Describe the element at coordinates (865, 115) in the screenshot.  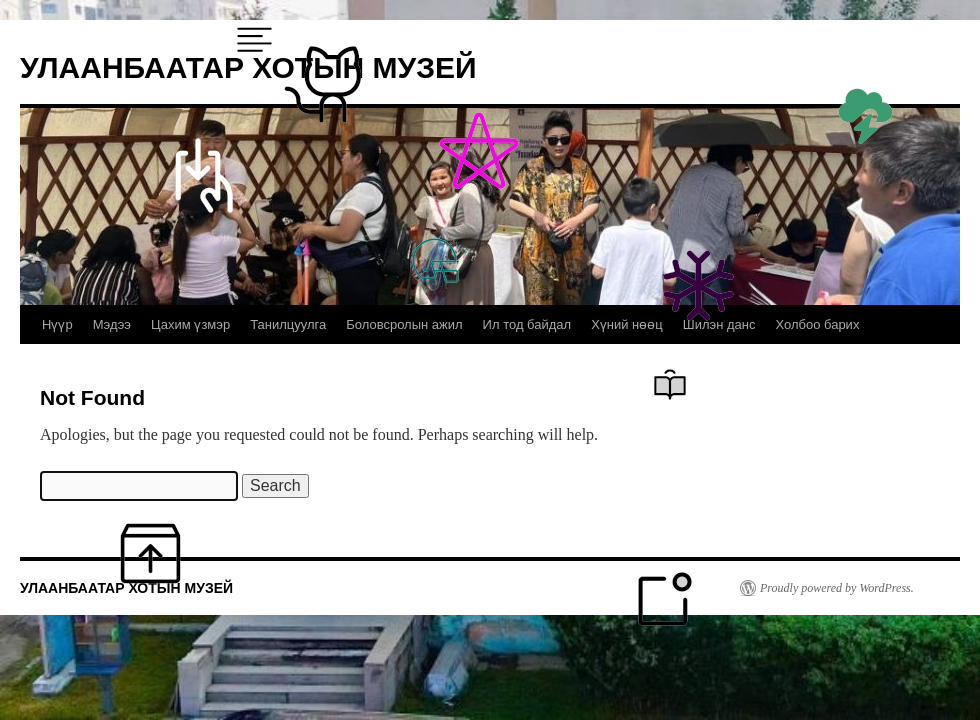
I see `indicates thunderstorm or severe weather conditions` at that location.